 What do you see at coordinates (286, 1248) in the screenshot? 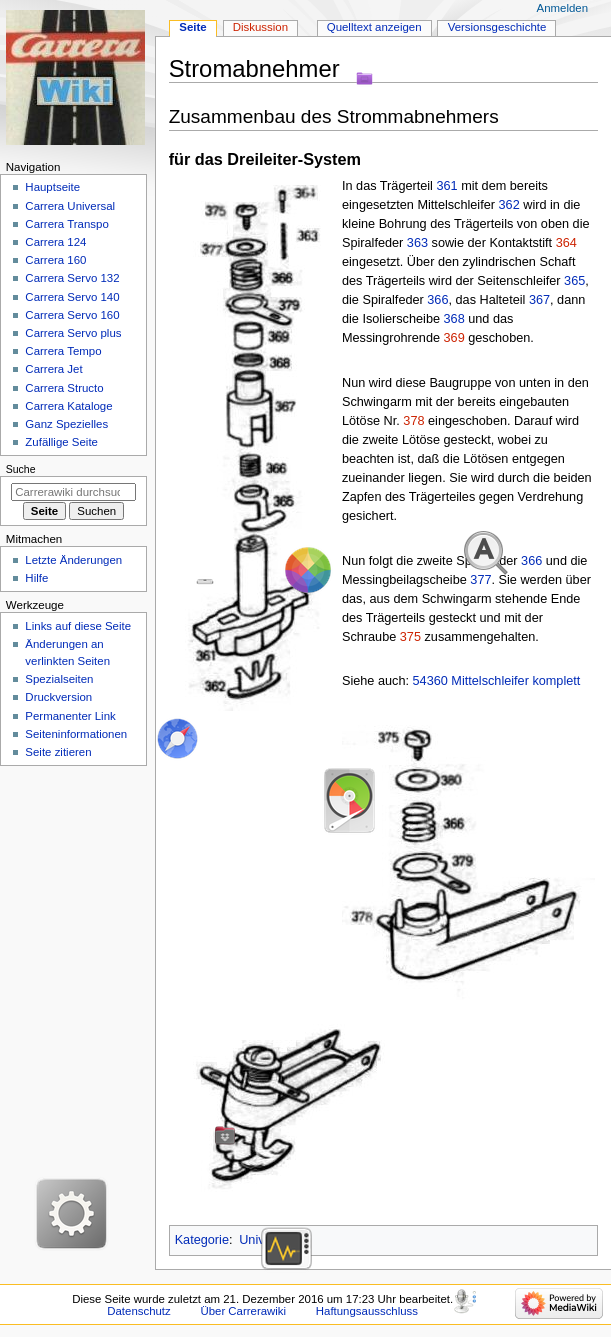
I see `open system monitor application` at bounding box center [286, 1248].